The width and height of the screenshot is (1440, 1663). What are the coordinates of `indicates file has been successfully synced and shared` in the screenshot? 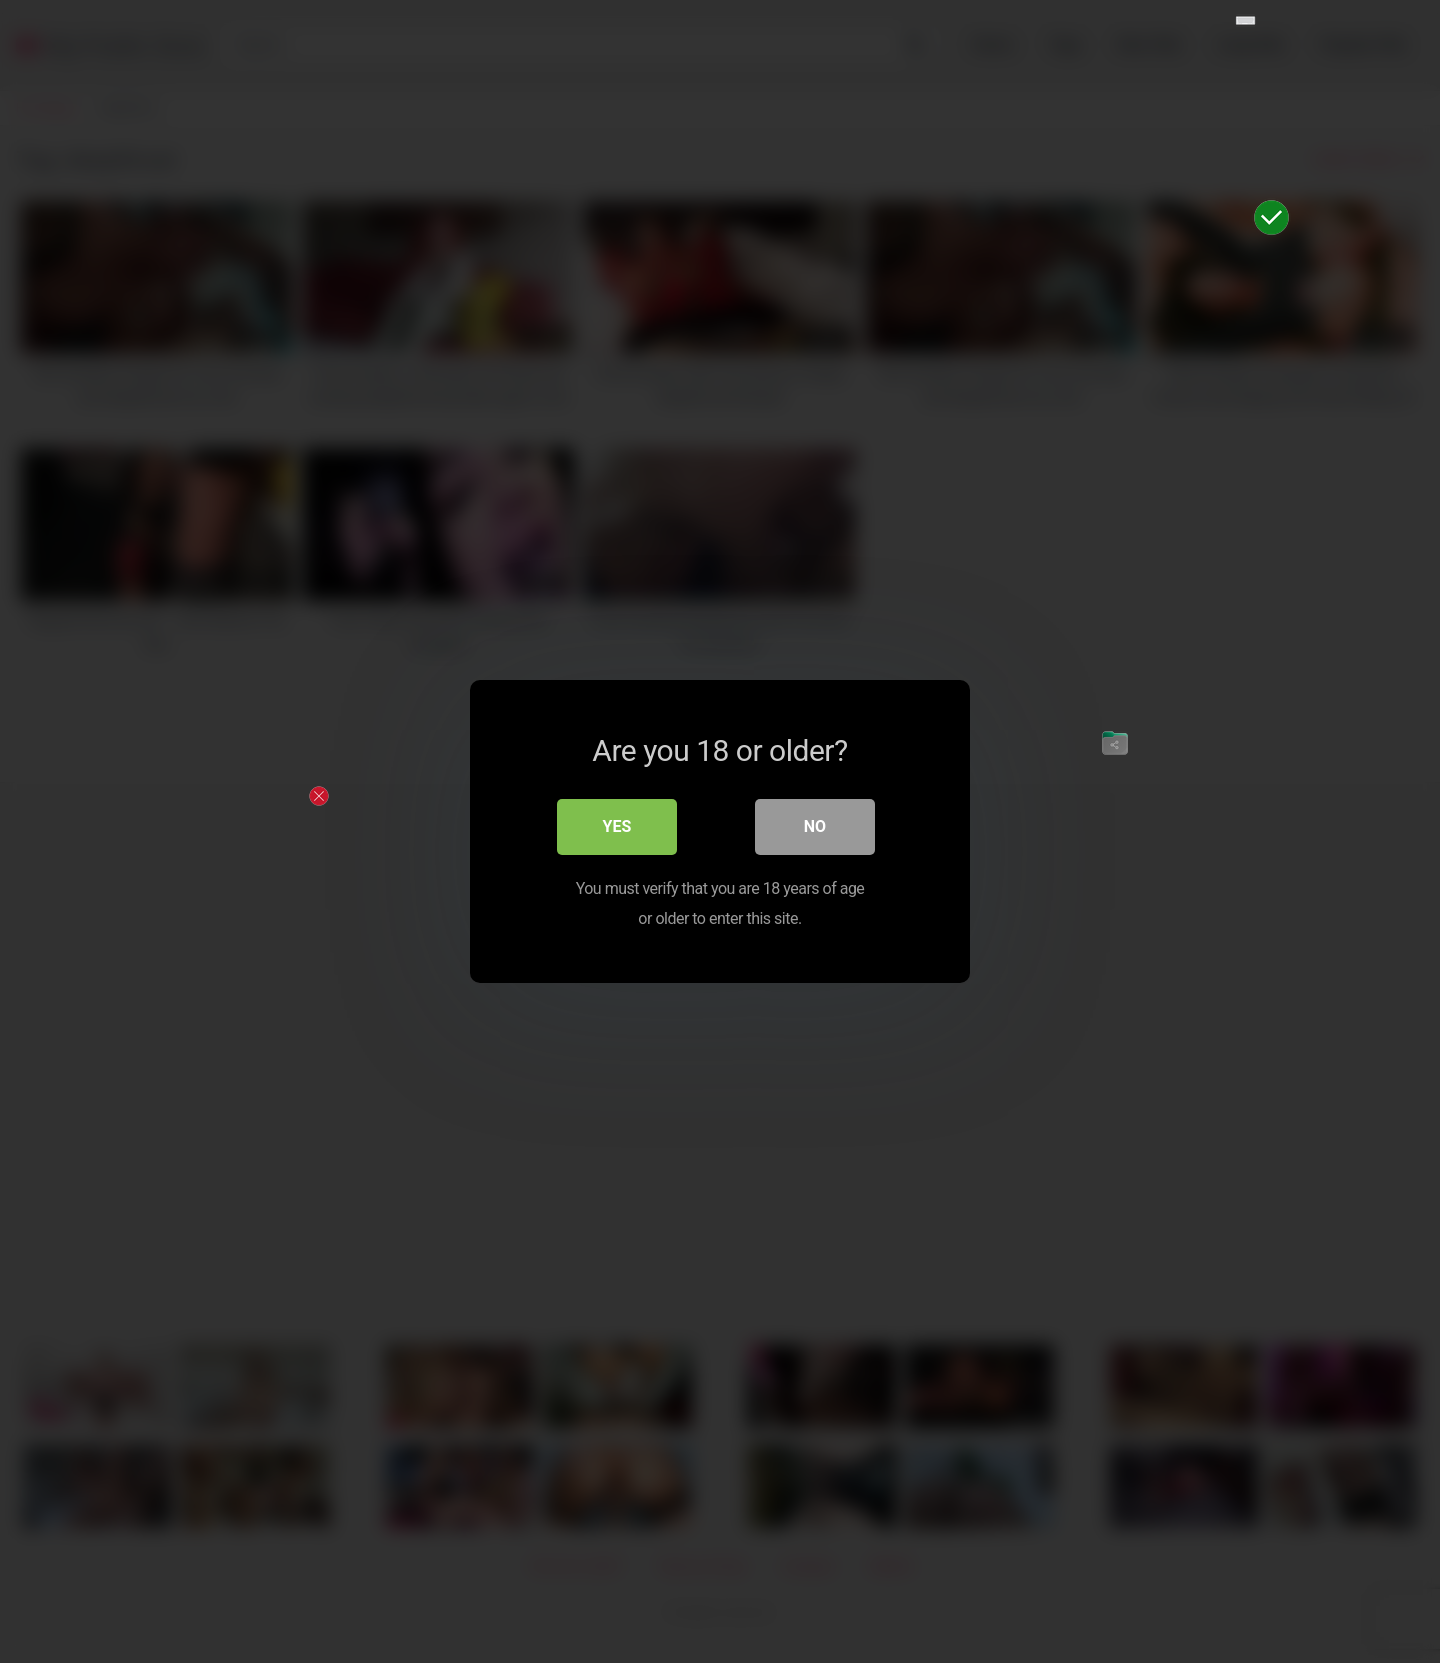 It's located at (1271, 217).